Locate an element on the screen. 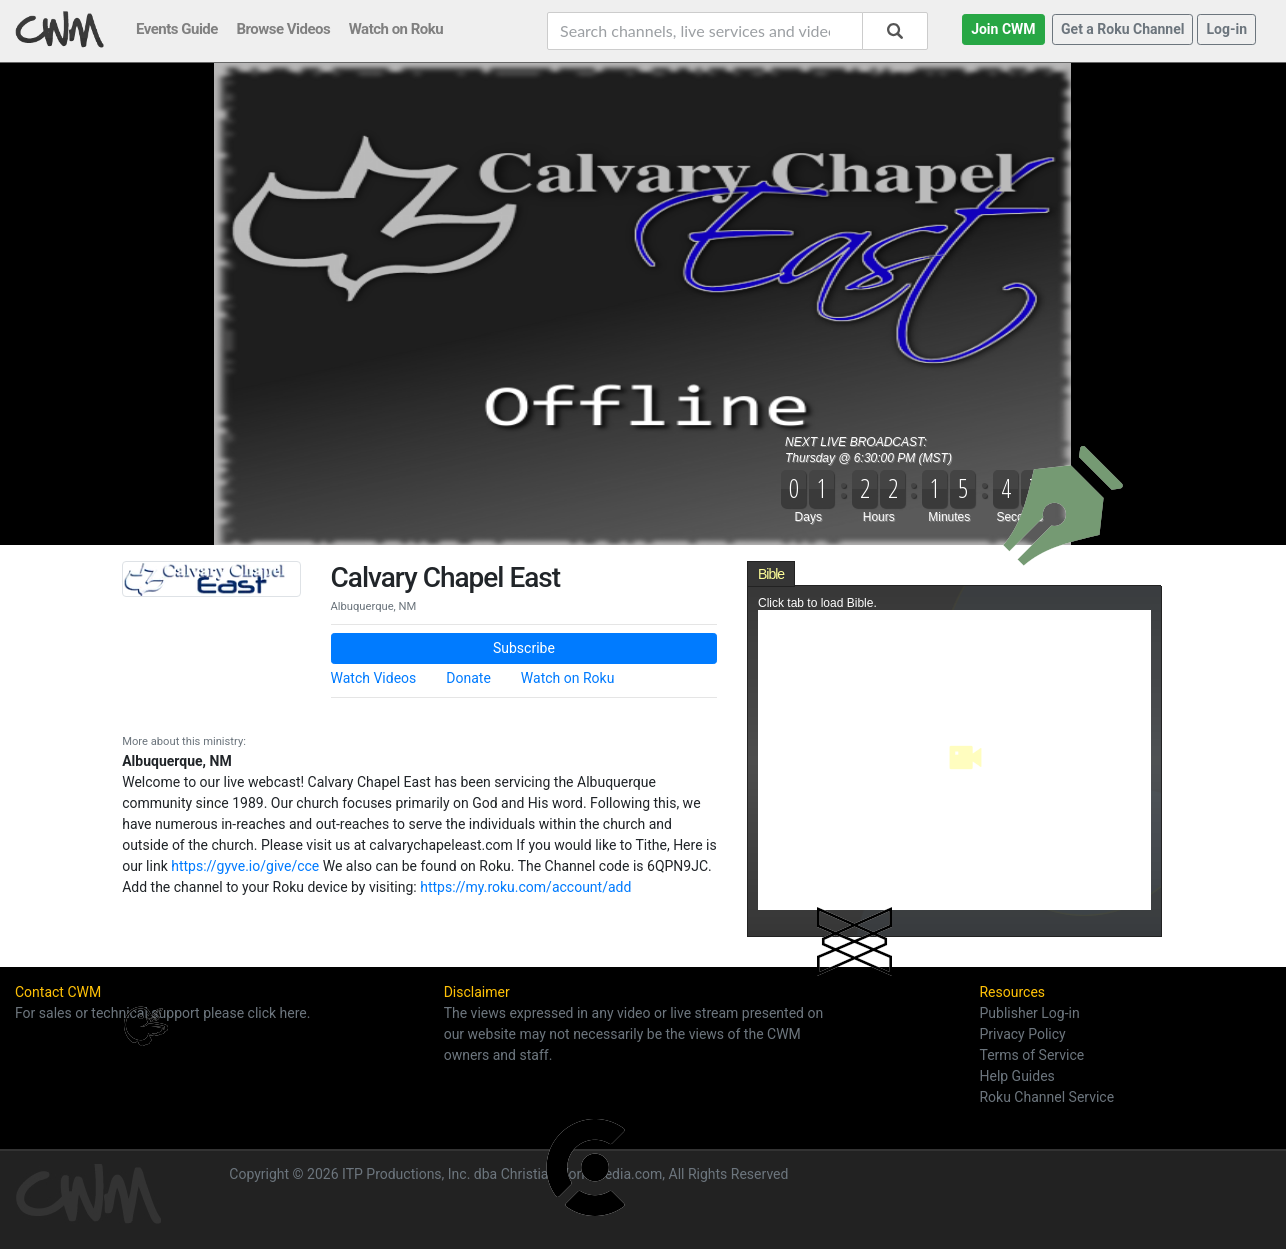  bower package manager logo is located at coordinates (146, 1026).